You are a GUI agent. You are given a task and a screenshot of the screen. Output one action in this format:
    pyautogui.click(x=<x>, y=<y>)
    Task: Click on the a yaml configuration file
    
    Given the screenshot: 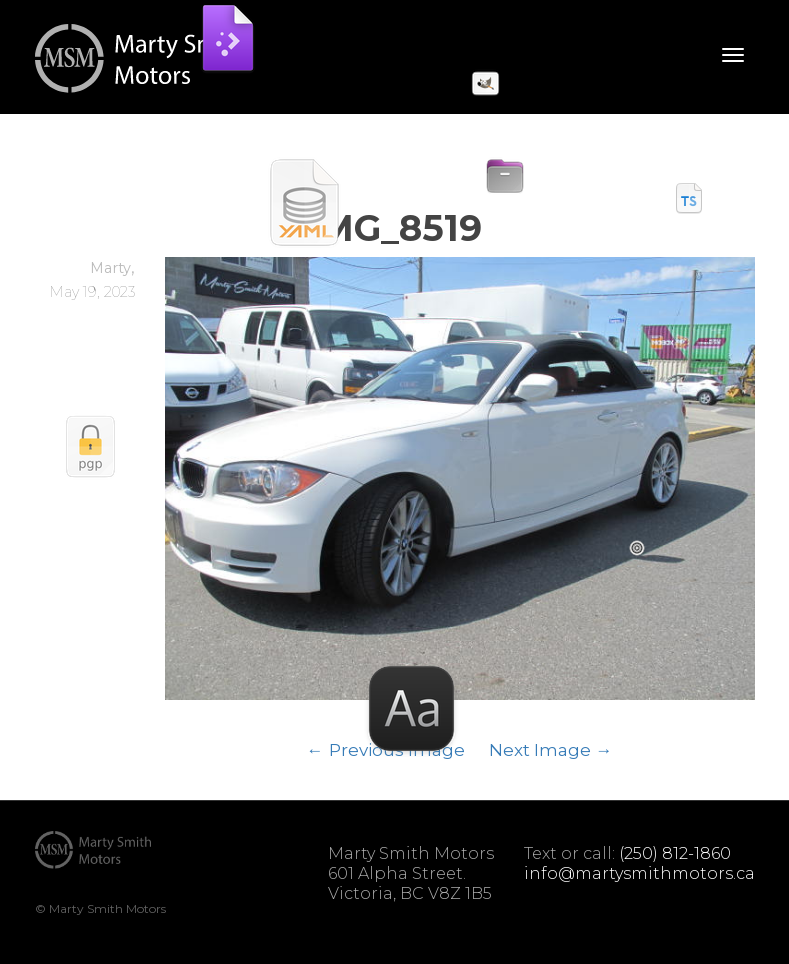 What is the action you would take?
    pyautogui.click(x=304, y=202)
    